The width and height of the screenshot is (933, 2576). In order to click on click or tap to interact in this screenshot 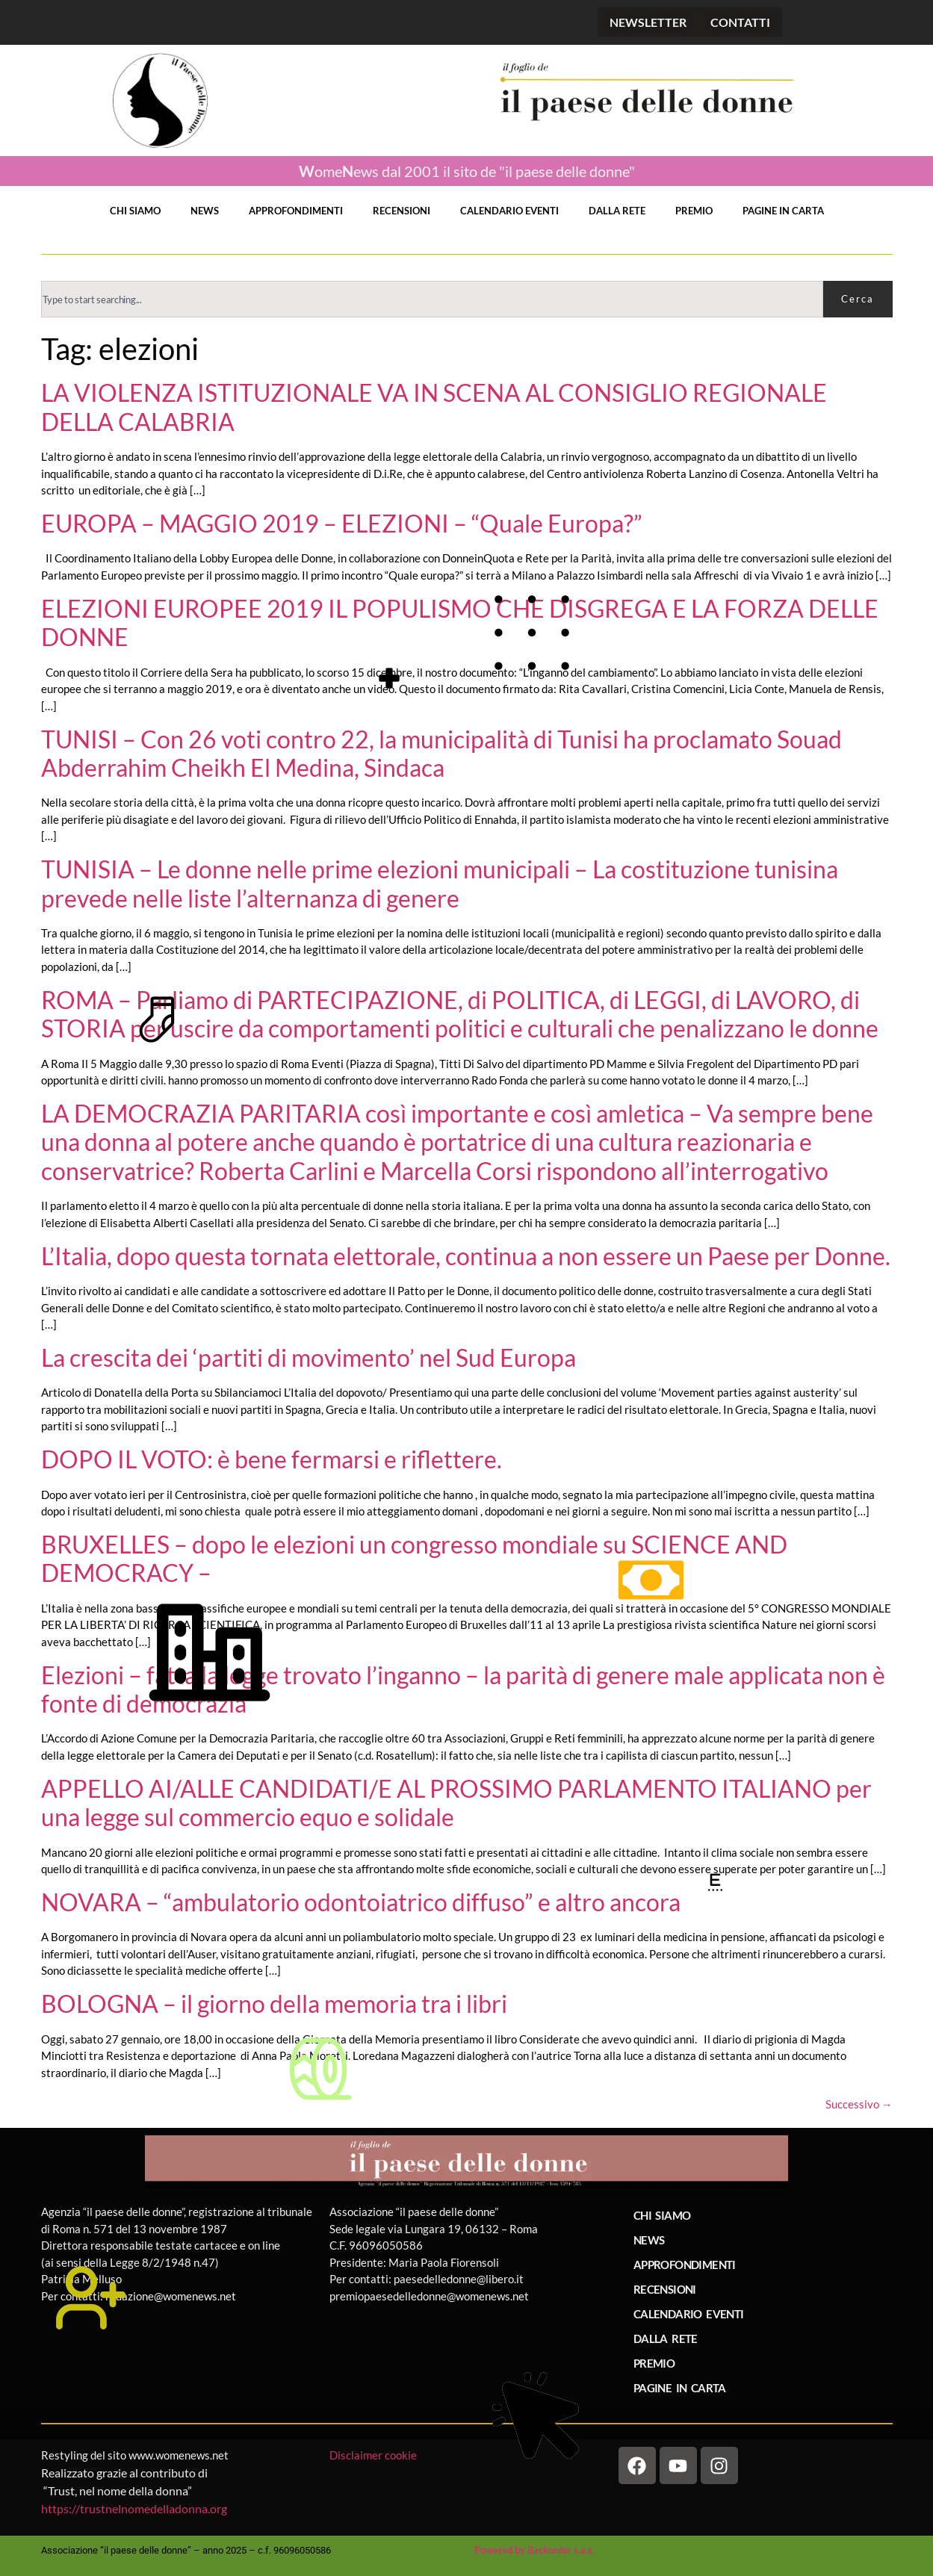, I will do `click(540, 2420)`.